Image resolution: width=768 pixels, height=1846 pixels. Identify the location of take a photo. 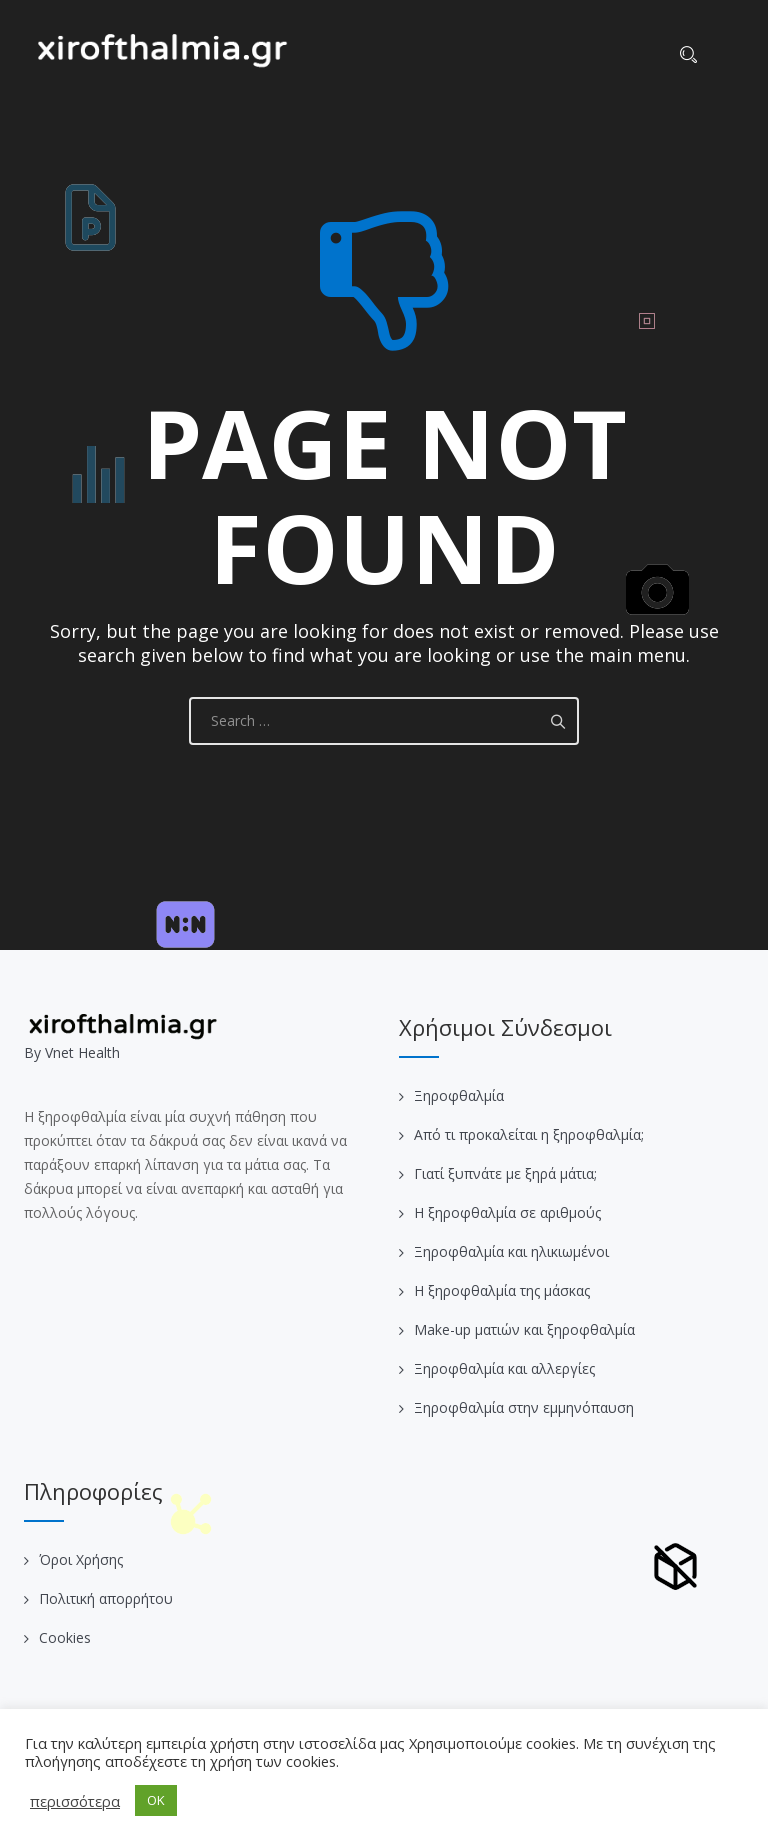
(657, 589).